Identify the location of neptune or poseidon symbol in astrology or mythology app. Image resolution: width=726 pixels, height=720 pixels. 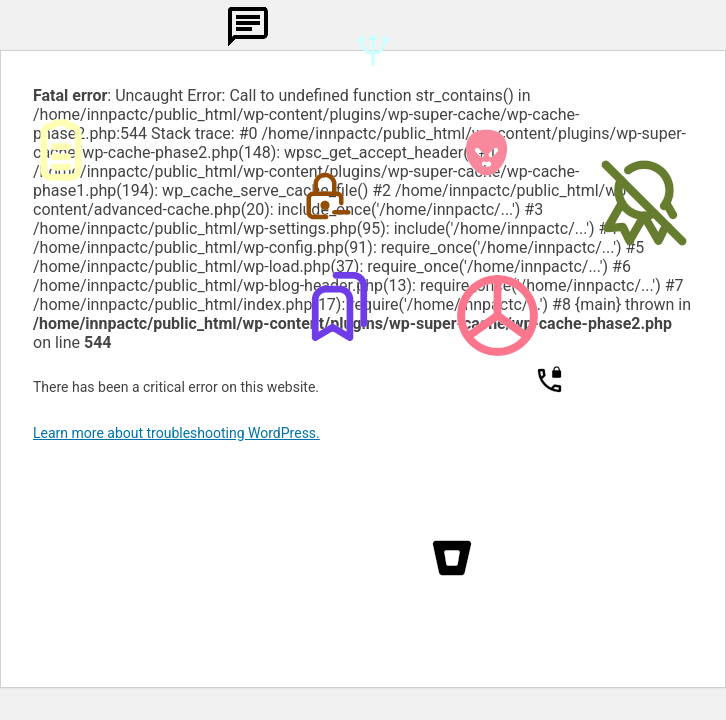
(373, 50).